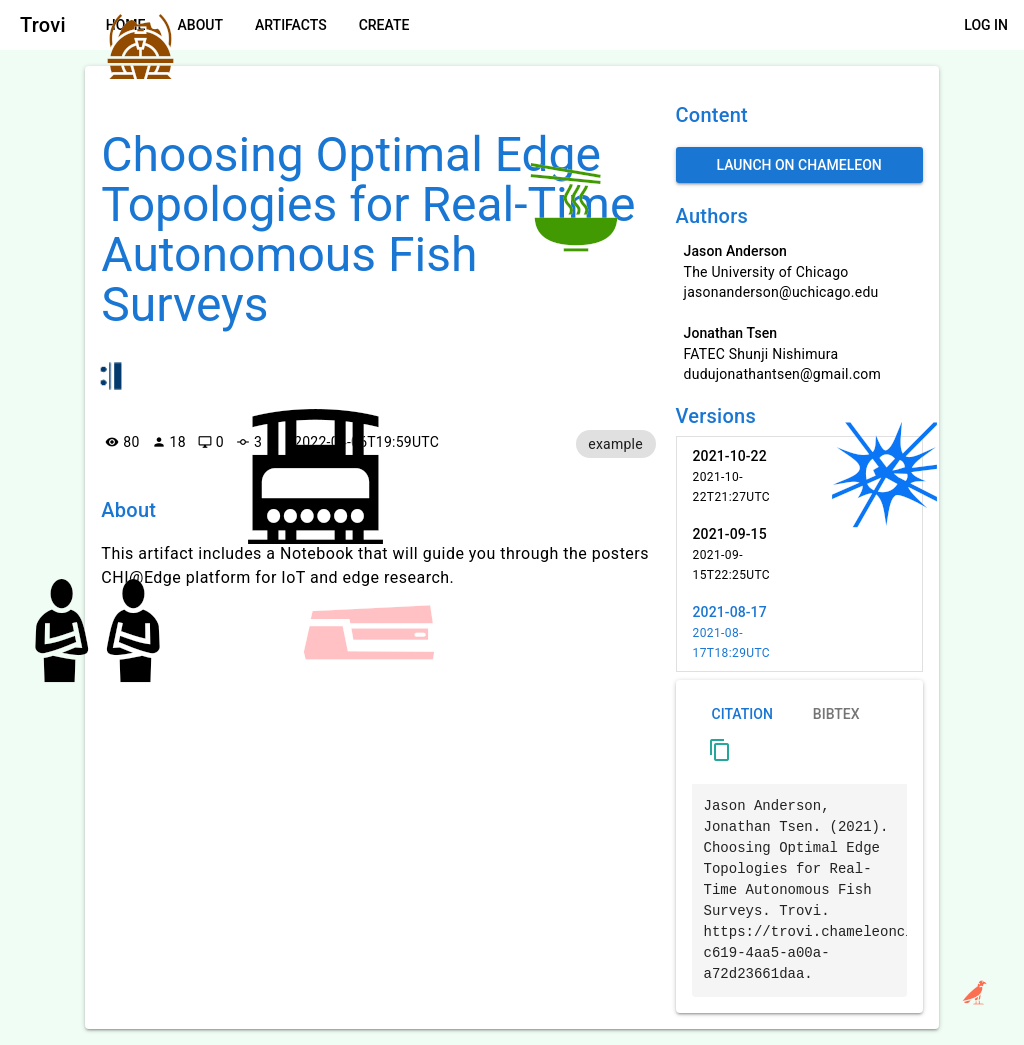 Image resolution: width=1024 pixels, height=1045 pixels. Describe the element at coordinates (974, 992) in the screenshot. I see `egyptian-themed game element or character` at that location.